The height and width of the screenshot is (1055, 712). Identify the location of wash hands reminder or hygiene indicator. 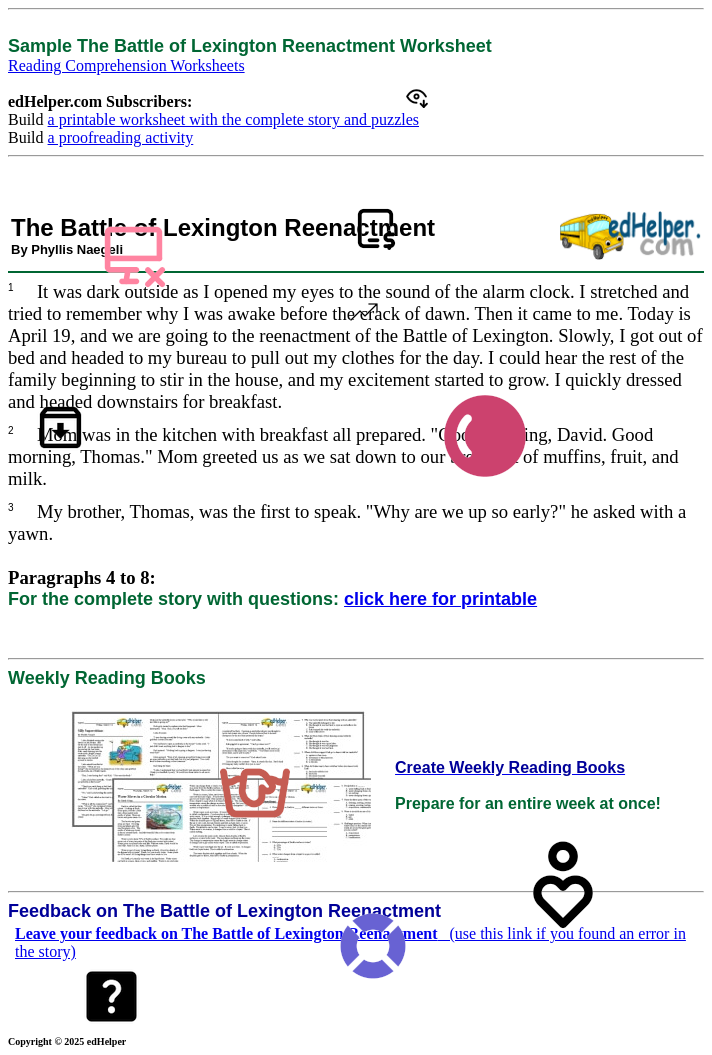
(255, 793).